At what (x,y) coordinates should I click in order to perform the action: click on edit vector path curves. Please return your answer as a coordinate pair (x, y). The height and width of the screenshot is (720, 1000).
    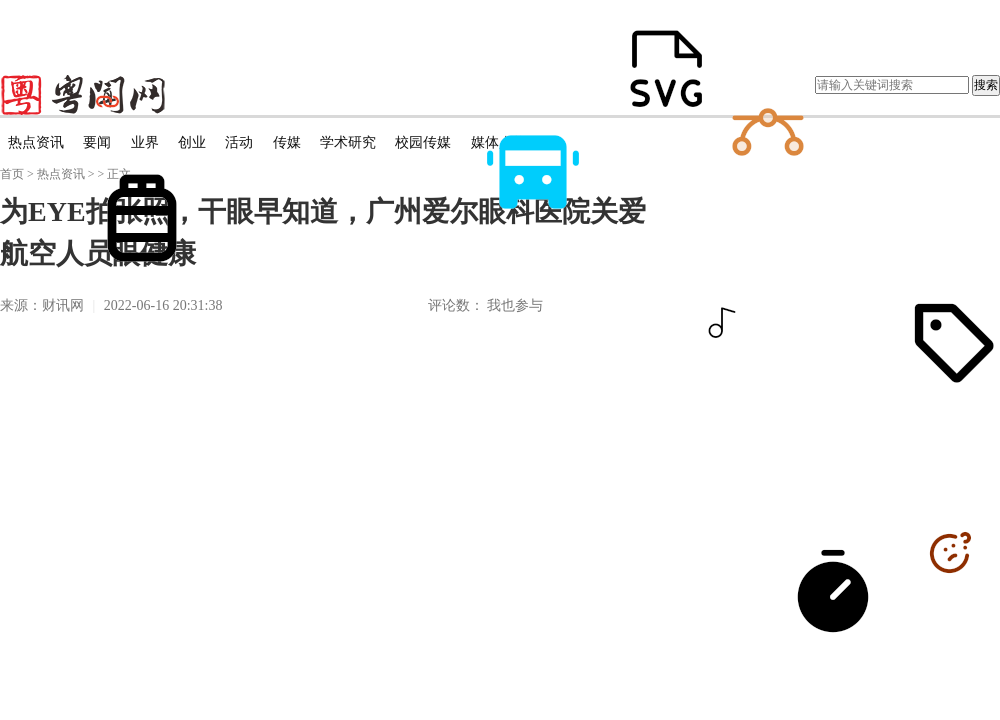
    Looking at the image, I should click on (768, 132).